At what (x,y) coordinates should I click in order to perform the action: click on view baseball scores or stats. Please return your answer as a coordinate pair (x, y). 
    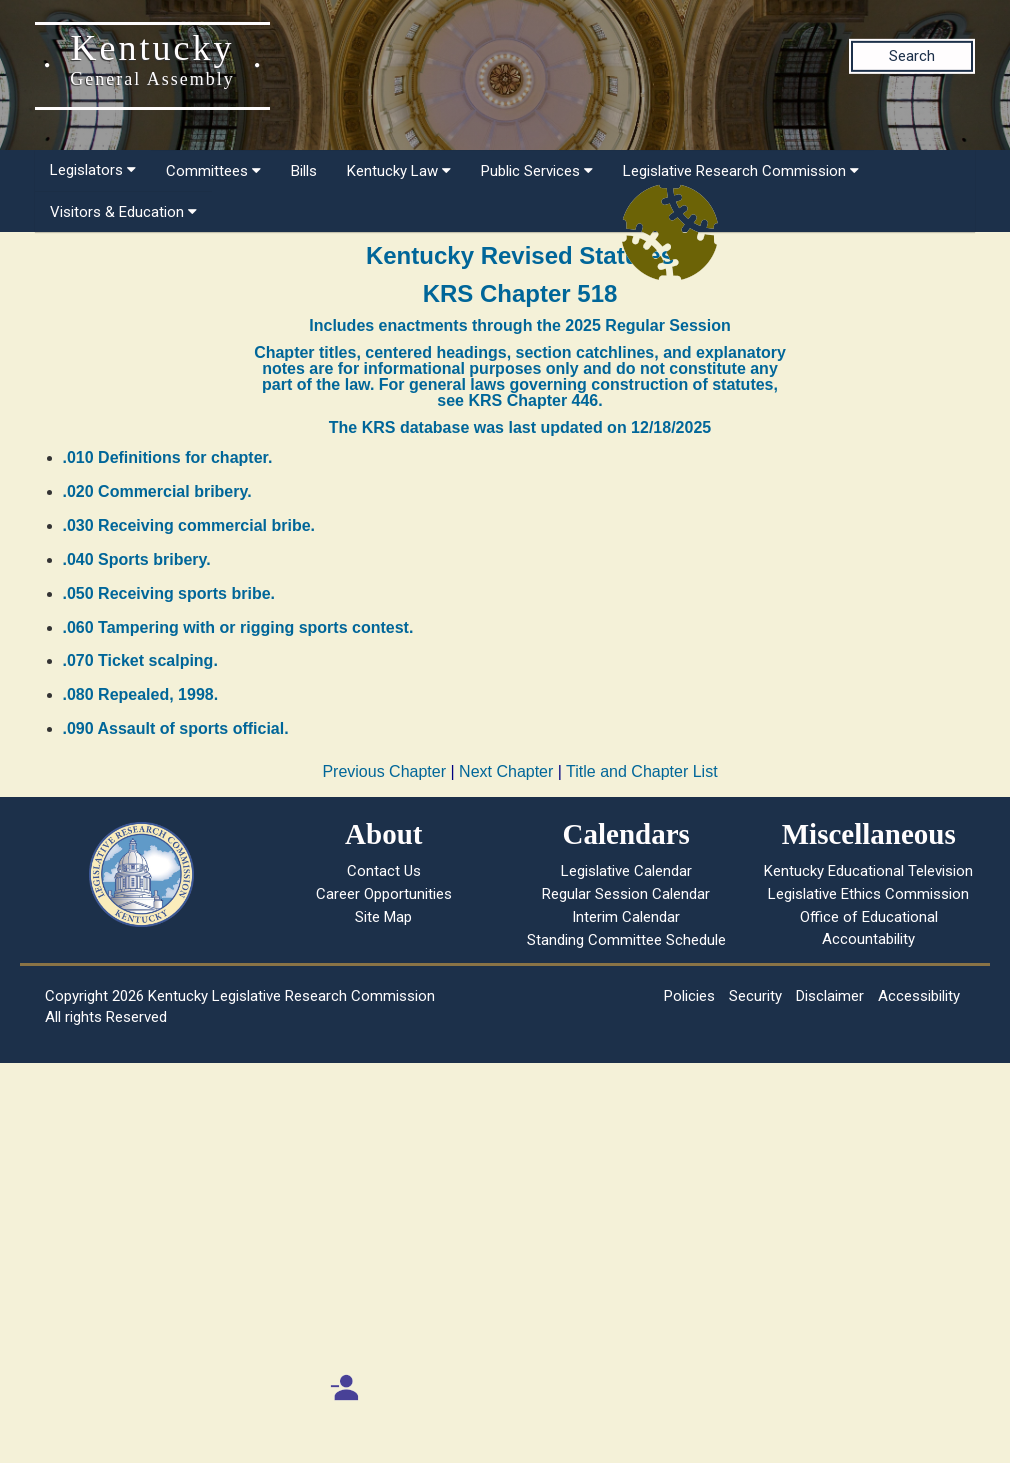
    Looking at the image, I should click on (670, 232).